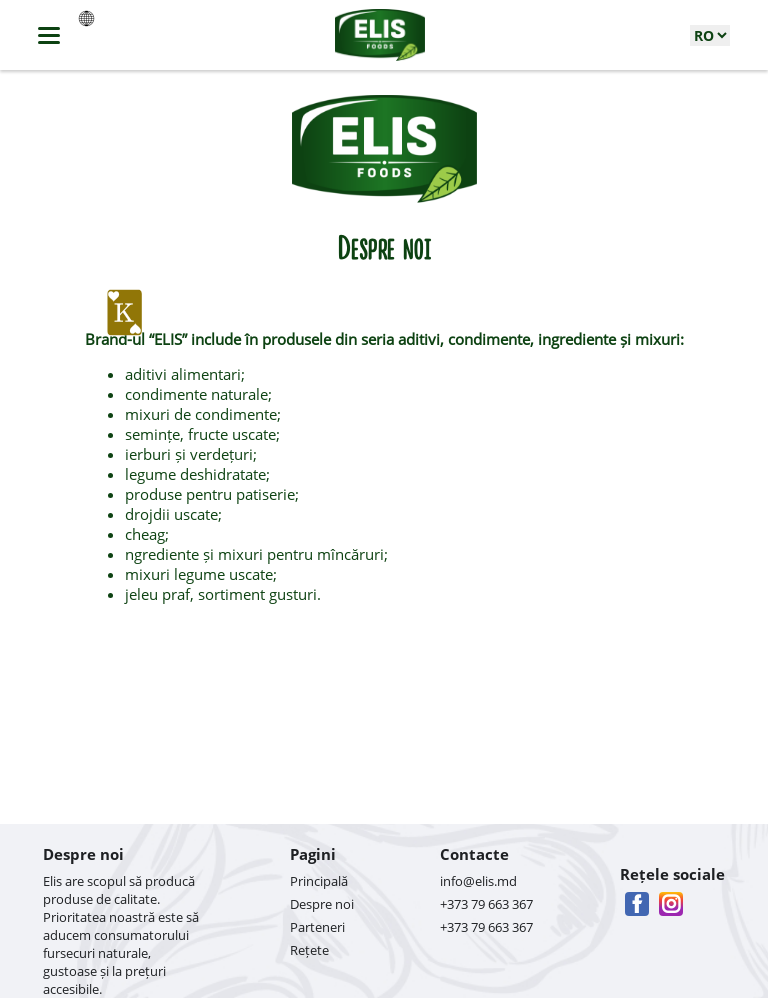  I want to click on king of hearts playing card, so click(124, 312).